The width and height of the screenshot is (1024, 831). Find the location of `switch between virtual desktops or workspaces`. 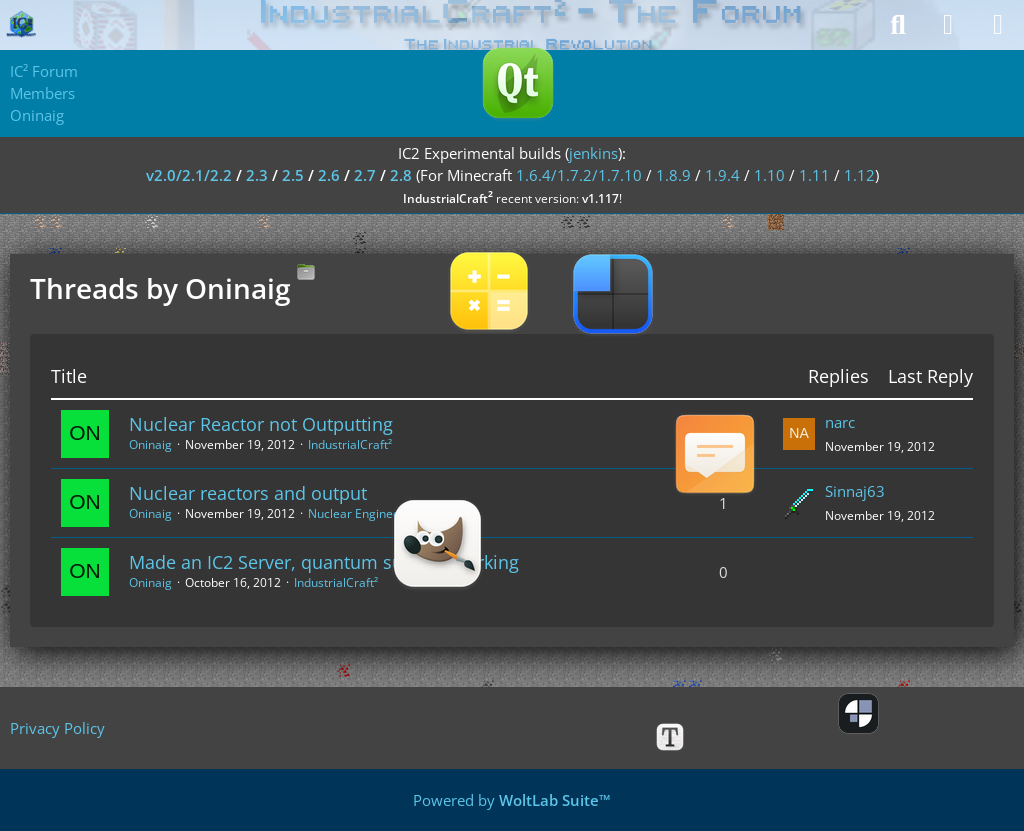

switch between virtual desktops or workspaces is located at coordinates (613, 294).